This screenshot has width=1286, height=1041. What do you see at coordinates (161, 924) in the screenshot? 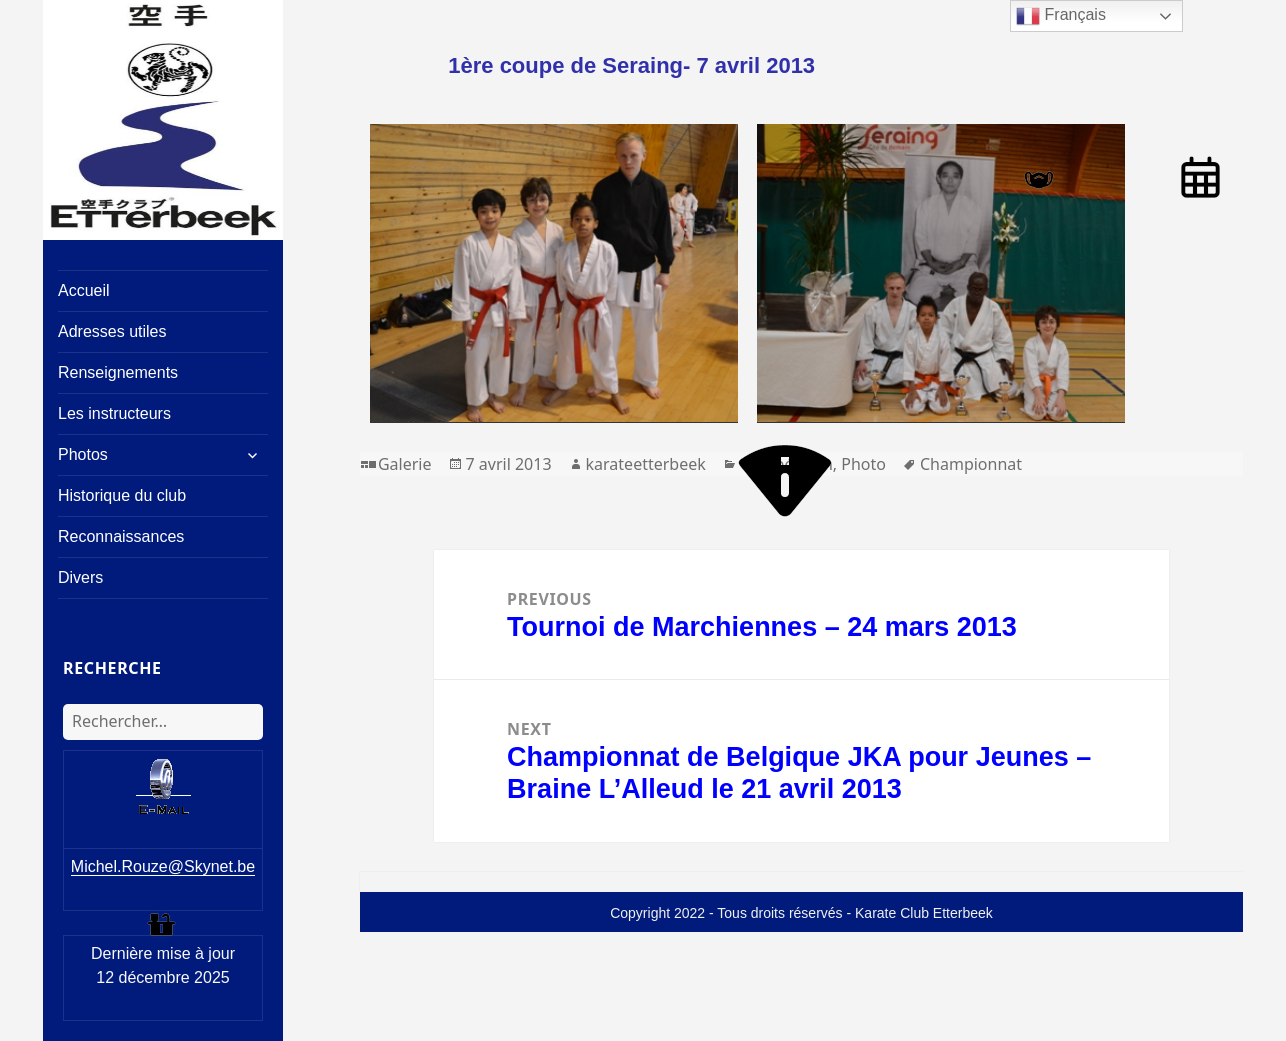
I see `browse kitchen countertop options` at bounding box center [161, 924].